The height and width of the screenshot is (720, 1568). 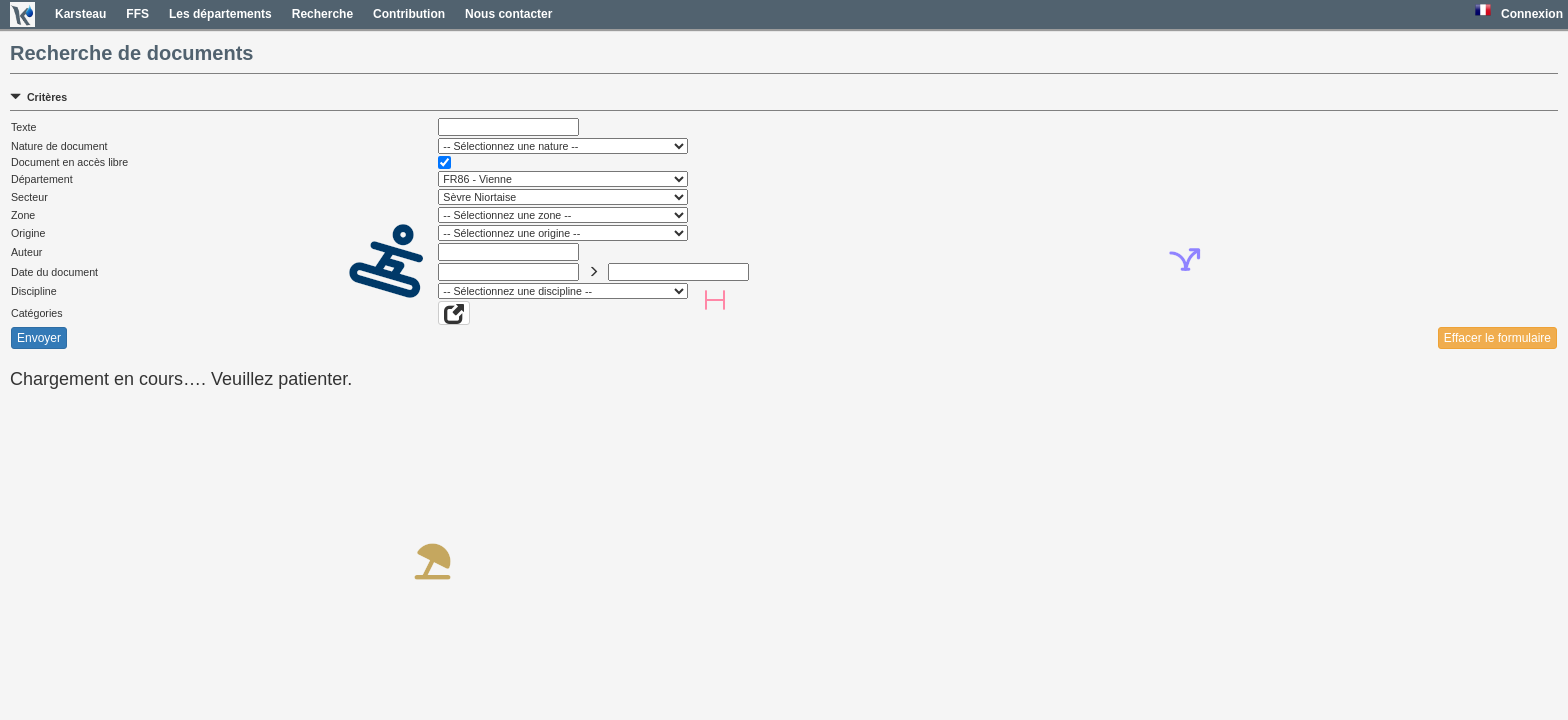 What do you see at coordinates (432, 561) in the screenshot?
I see `access vacation or time-off settings` at bounding box center [432, 561].